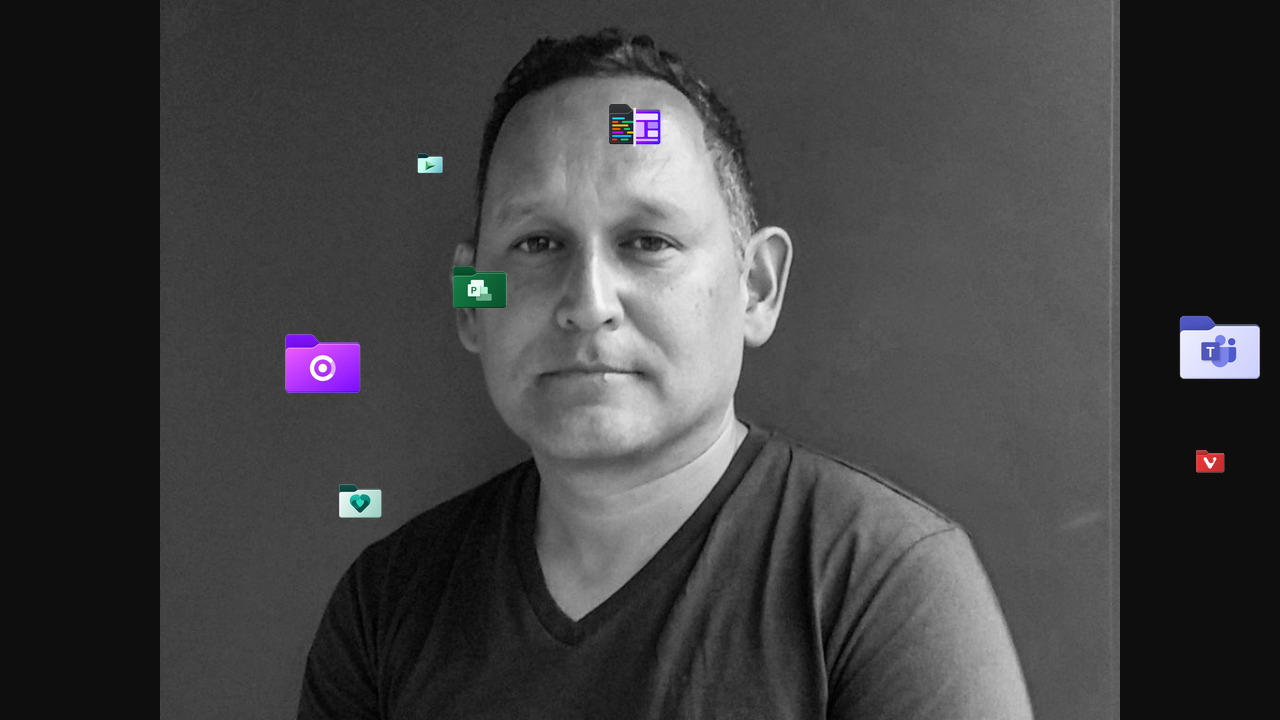  I want to click on open internet download manager folder, so click(430, 164).